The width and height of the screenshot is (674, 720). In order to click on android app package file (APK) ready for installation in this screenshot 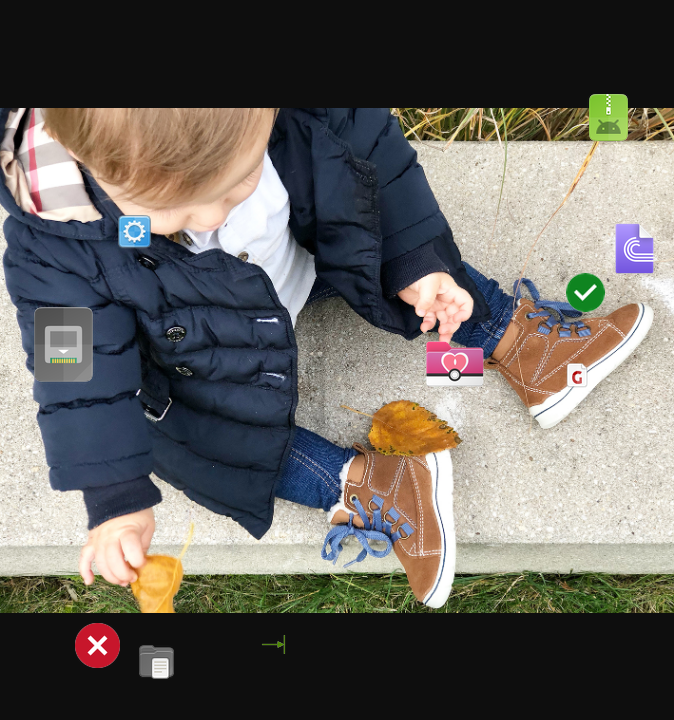, I will do `click(608, 117)`.